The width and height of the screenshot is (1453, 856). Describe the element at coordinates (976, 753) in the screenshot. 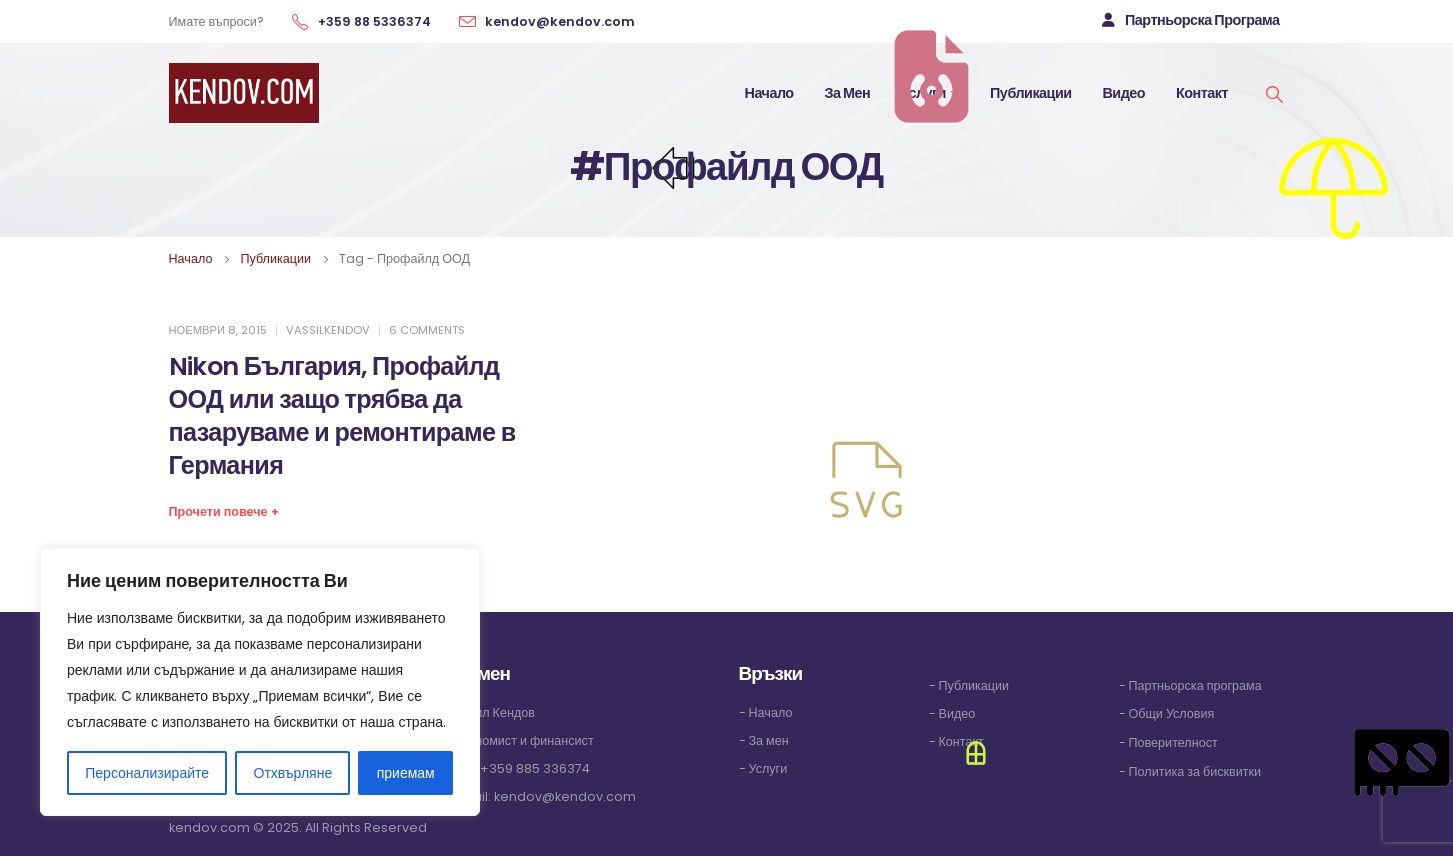

I see `open a new window` at that location.